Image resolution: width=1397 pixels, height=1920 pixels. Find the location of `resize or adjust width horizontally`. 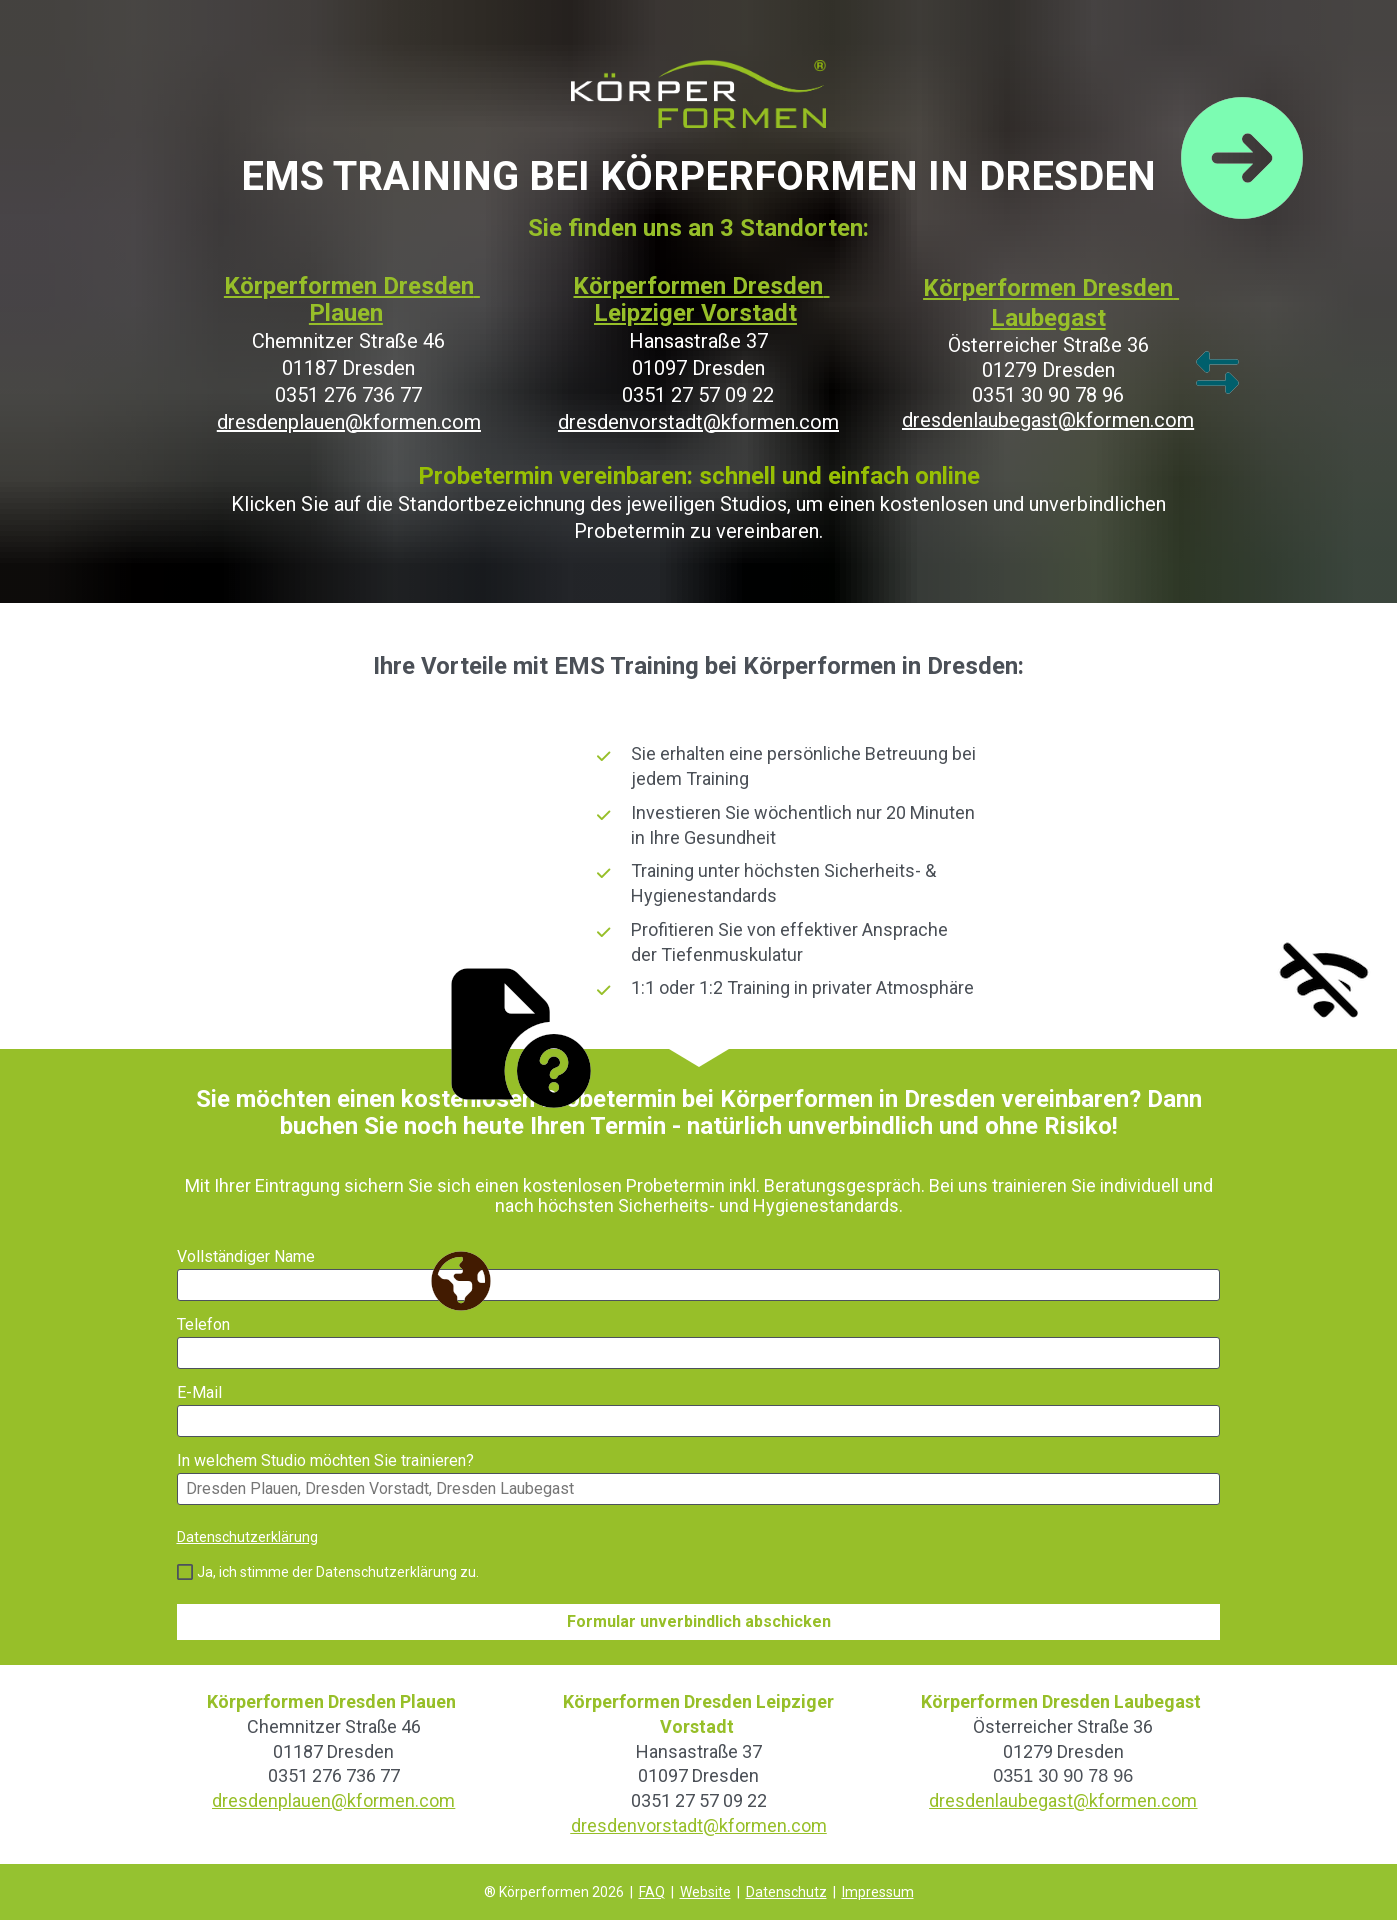

resize or adjust width horizontally is located at coordinates (1217, 372).